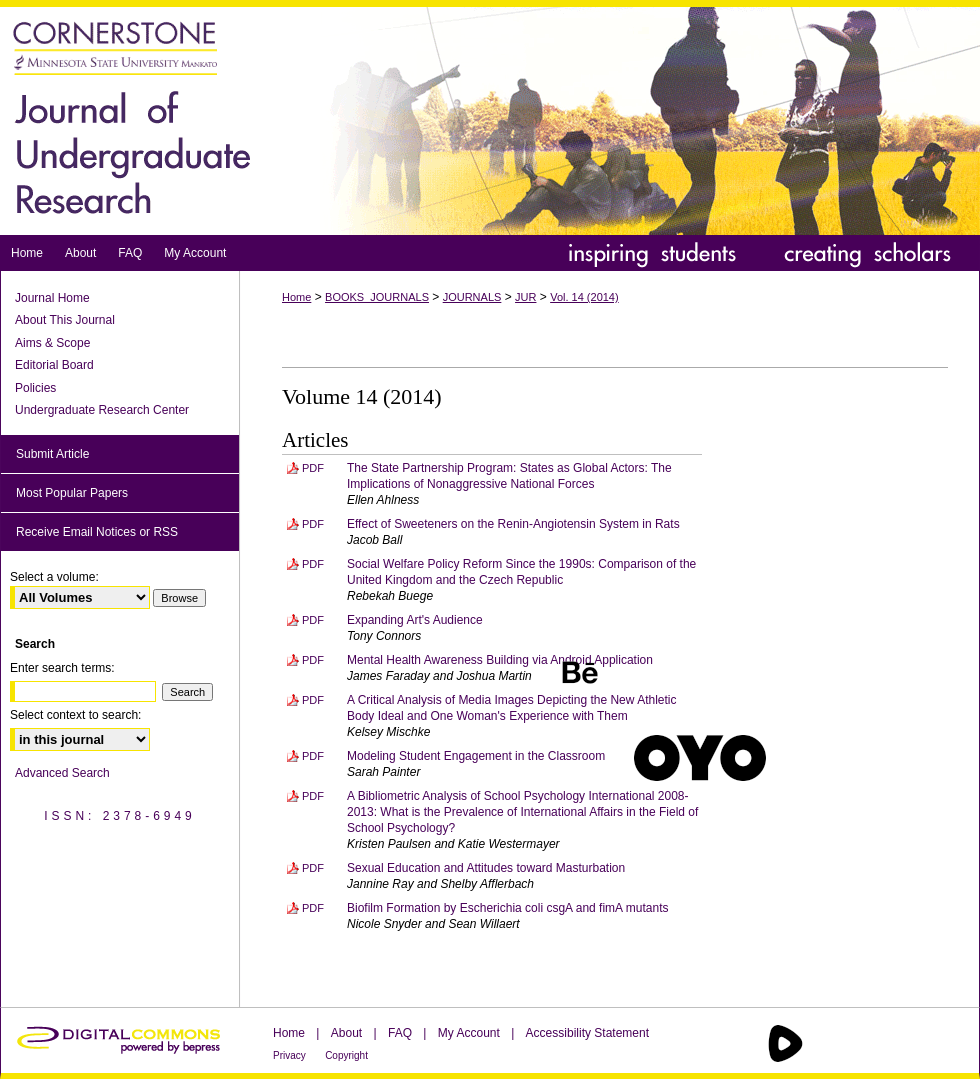 The height and width of the screenshot is (1079, 980). Describe the element at coordinates (580, 672) in the screenshot. I see `visit behance profile or portfolio` at that location.